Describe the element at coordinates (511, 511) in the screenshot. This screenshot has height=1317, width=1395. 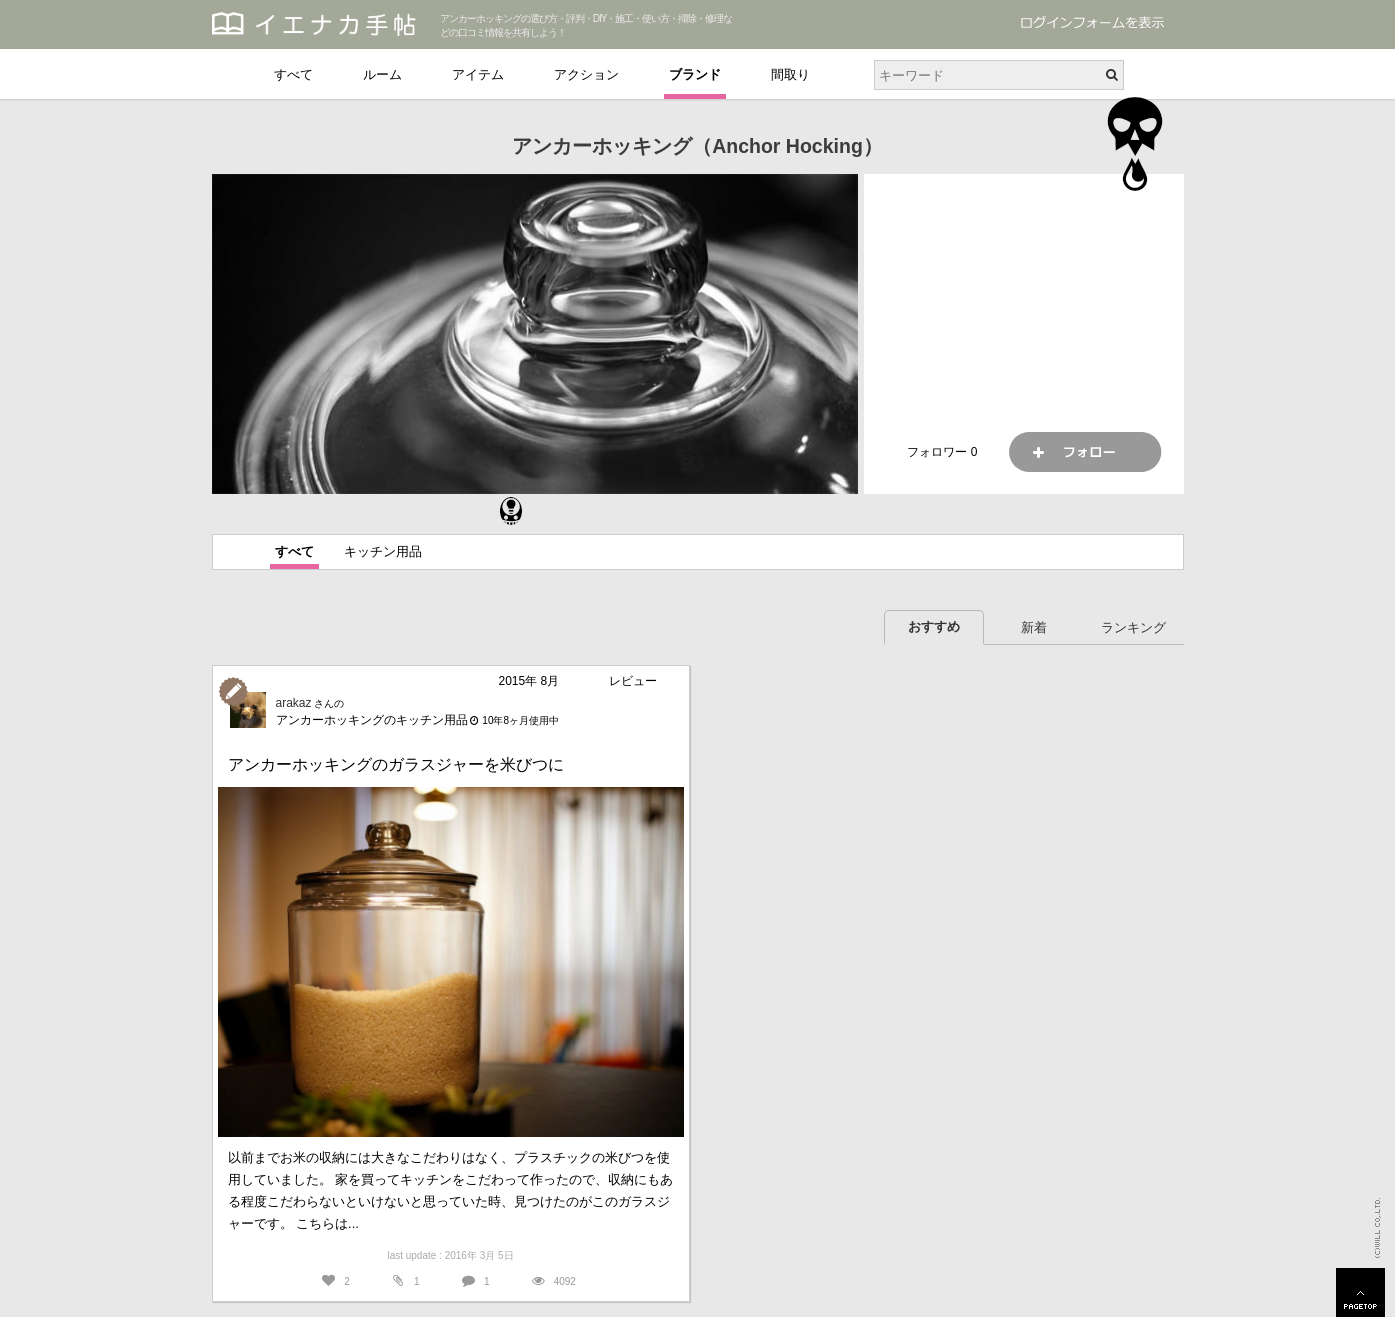
I see `submit a new idea or suggestion` at that location.